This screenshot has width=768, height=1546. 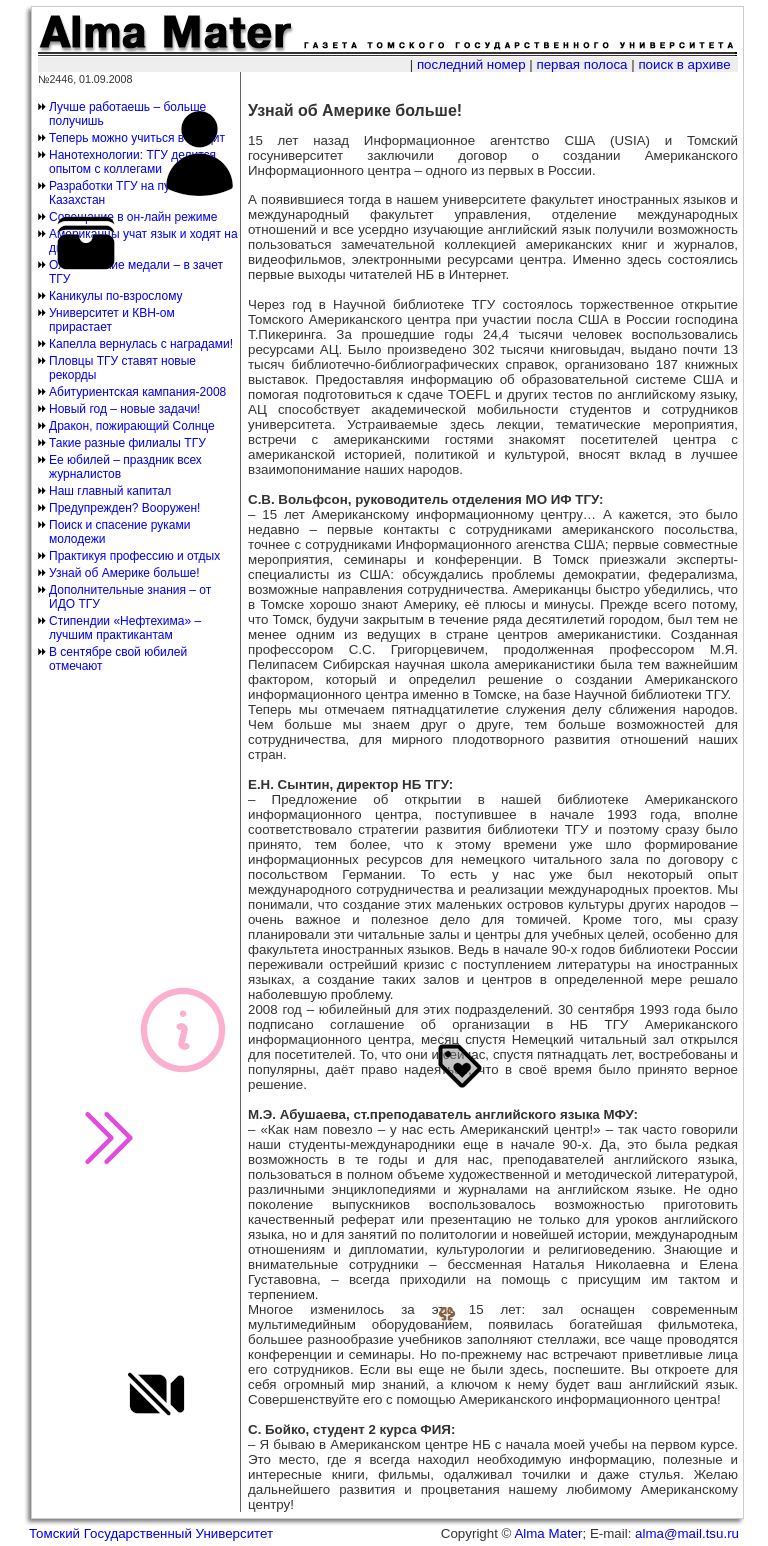 What do you see at coordinates (109, 1138) in the screenshot?
I see `skip forward or advance quickly` at bounding box center [109, 1138].